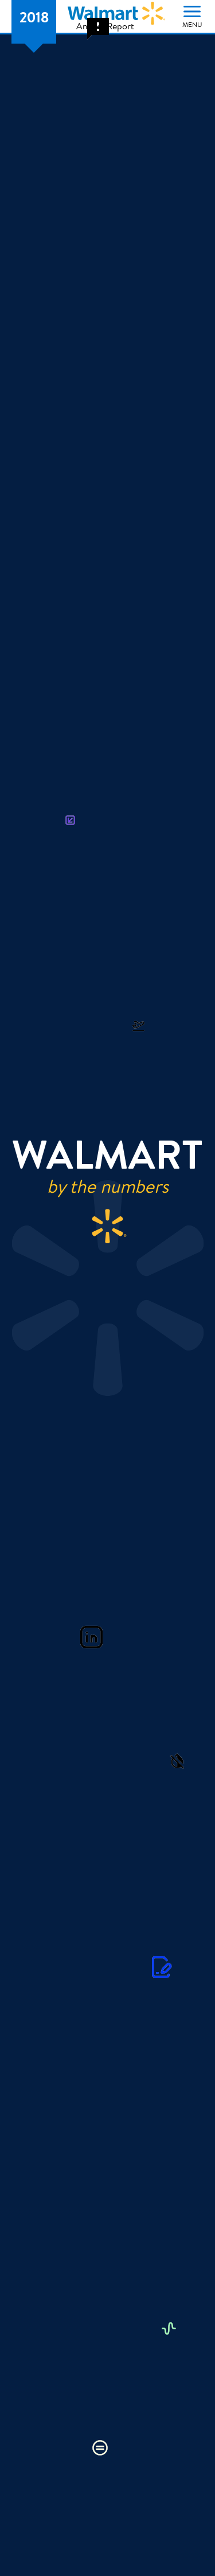  Describe the element at coordinates (100, 2447) in the screenshot. I see `indicates equality or balanced state` at that location.